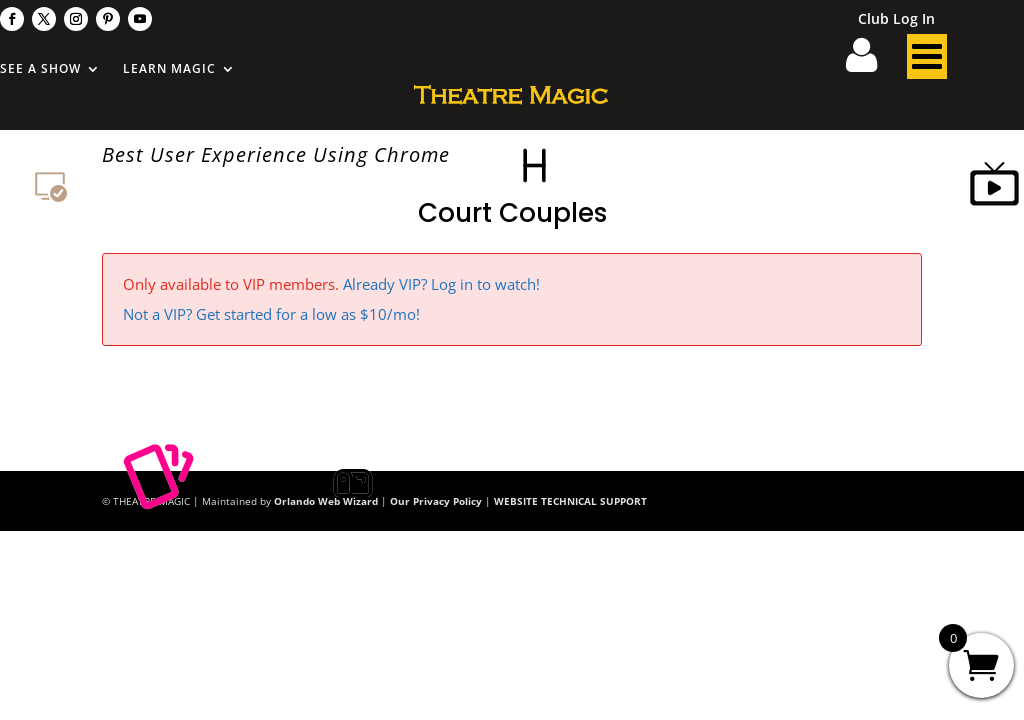  What do you see at coordinates (353, 483) in the screenshot?
I see `access your mailbox or inbox` at bounding box center [353, 483].